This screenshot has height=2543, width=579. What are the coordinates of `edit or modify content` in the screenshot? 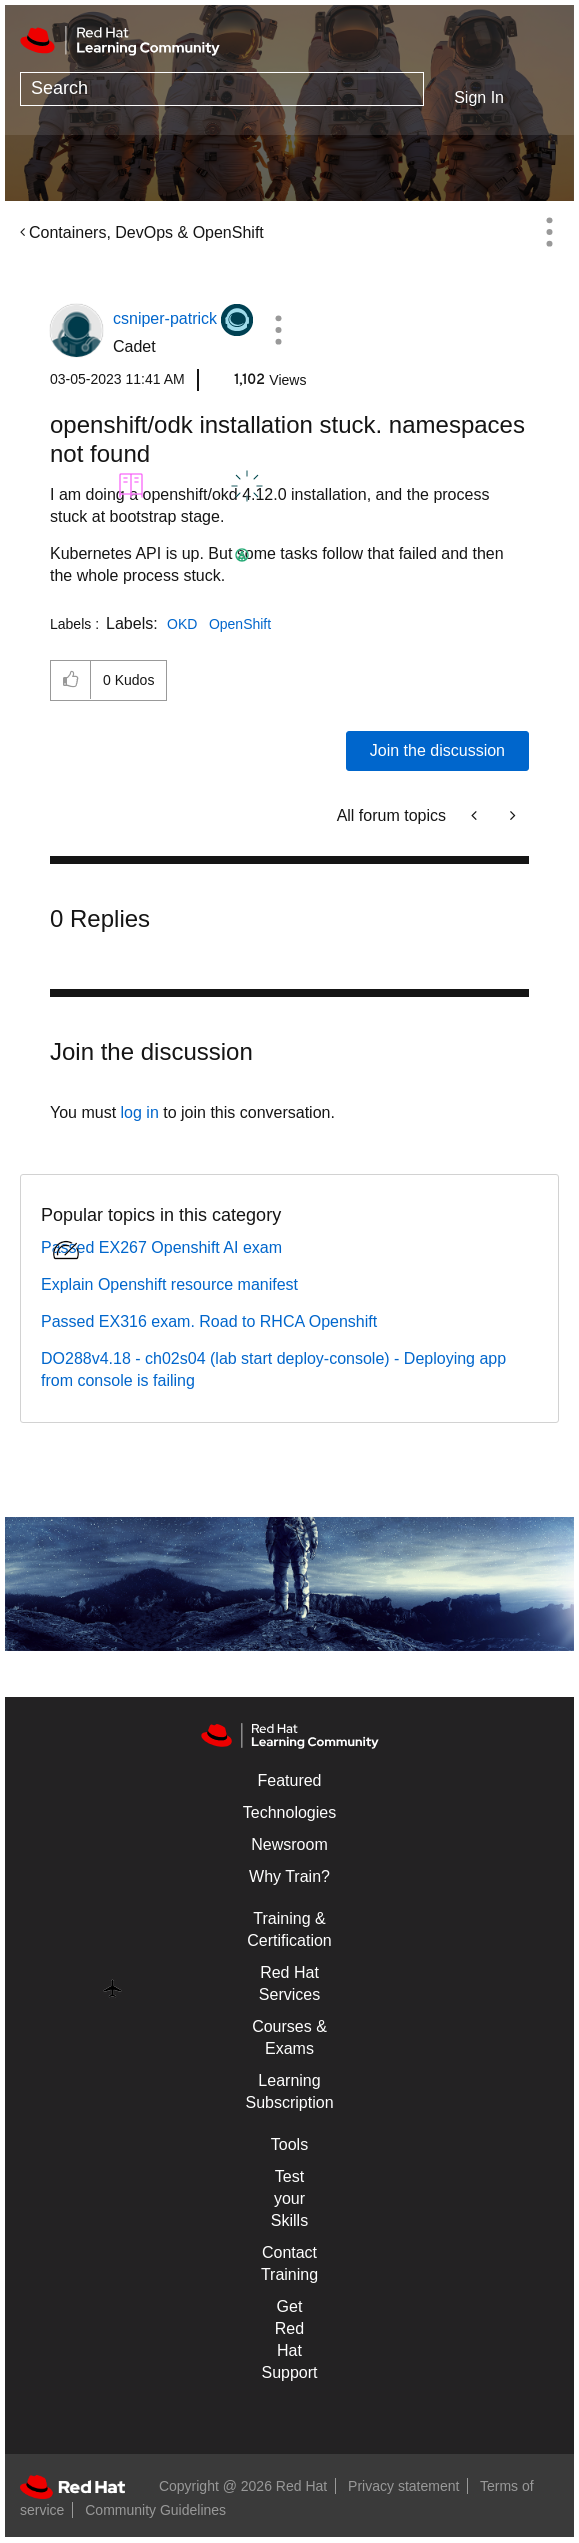 It's located at (242, 555).